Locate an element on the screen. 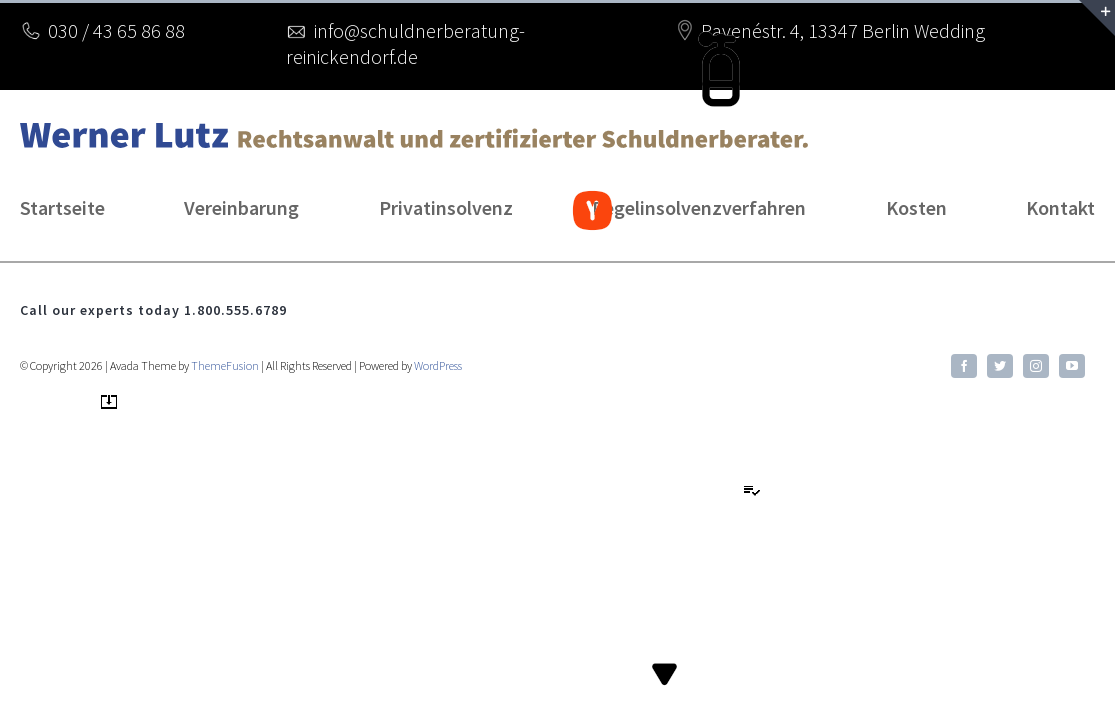 Image resolution: width=1115 pixels, height=720 pixels. represents the letter Y in a menu or keyboard interface is located at coordinates (592, 210).